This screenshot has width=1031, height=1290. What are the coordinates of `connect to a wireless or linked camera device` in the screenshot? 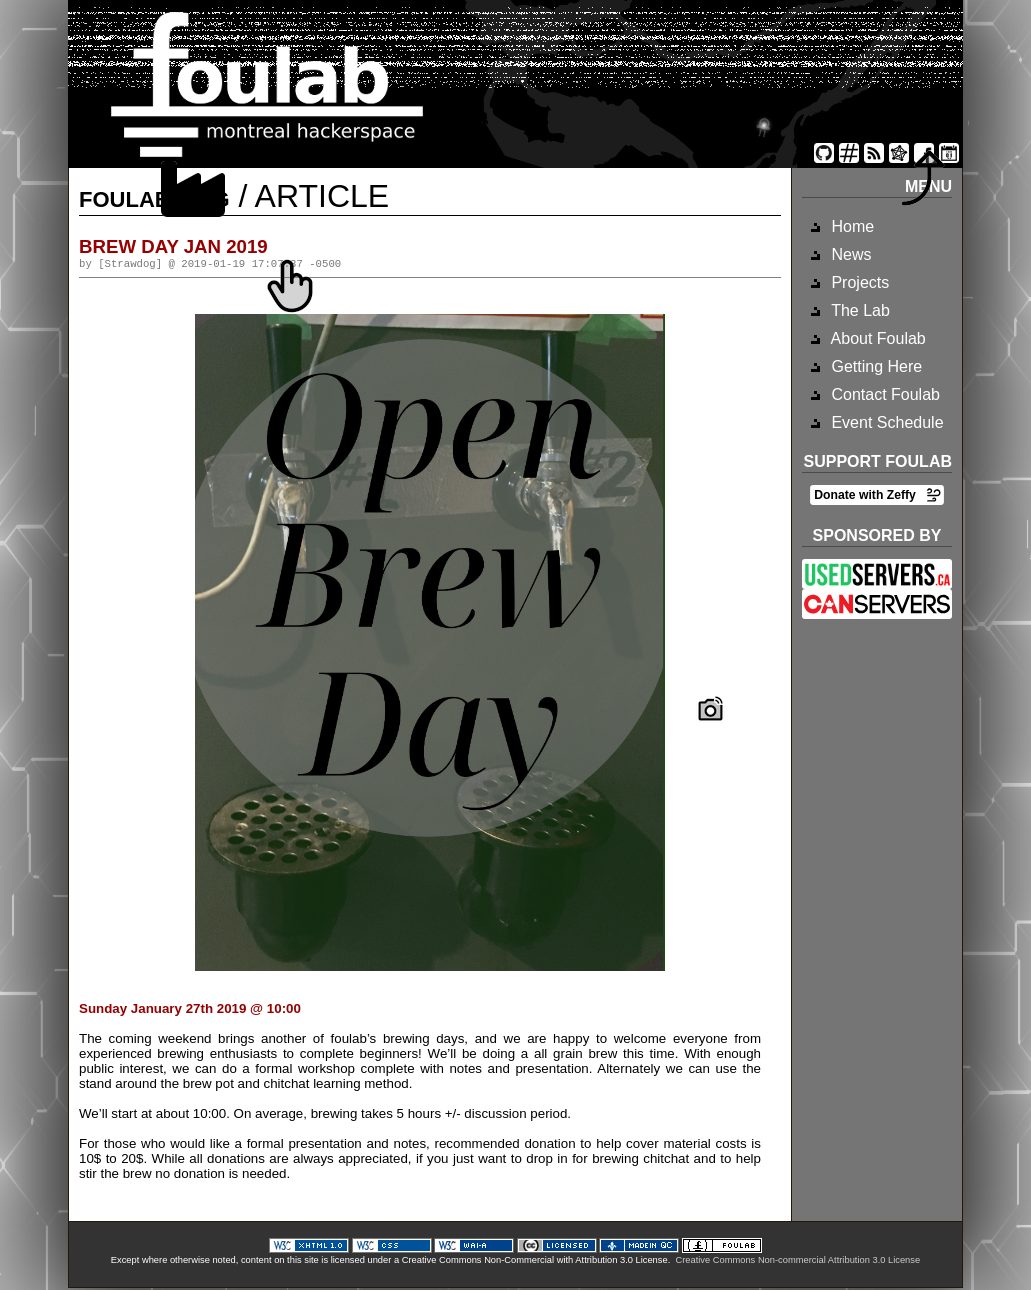 It's located at (710, 708).